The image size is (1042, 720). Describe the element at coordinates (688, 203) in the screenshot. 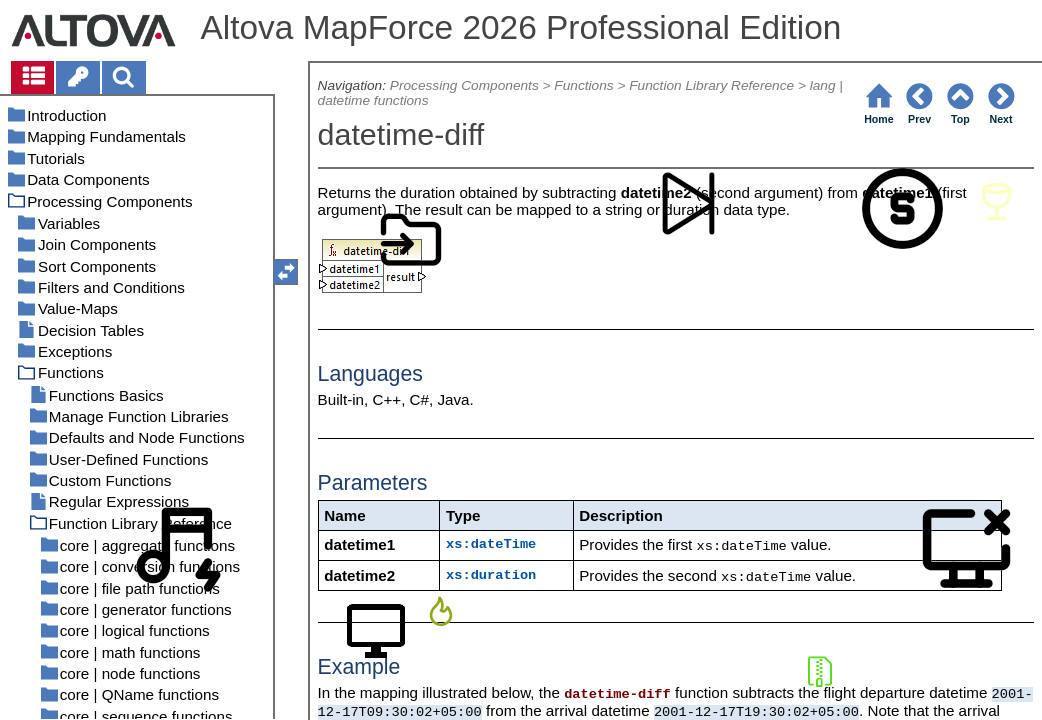

I see `skip to the next track or media item` at that location.